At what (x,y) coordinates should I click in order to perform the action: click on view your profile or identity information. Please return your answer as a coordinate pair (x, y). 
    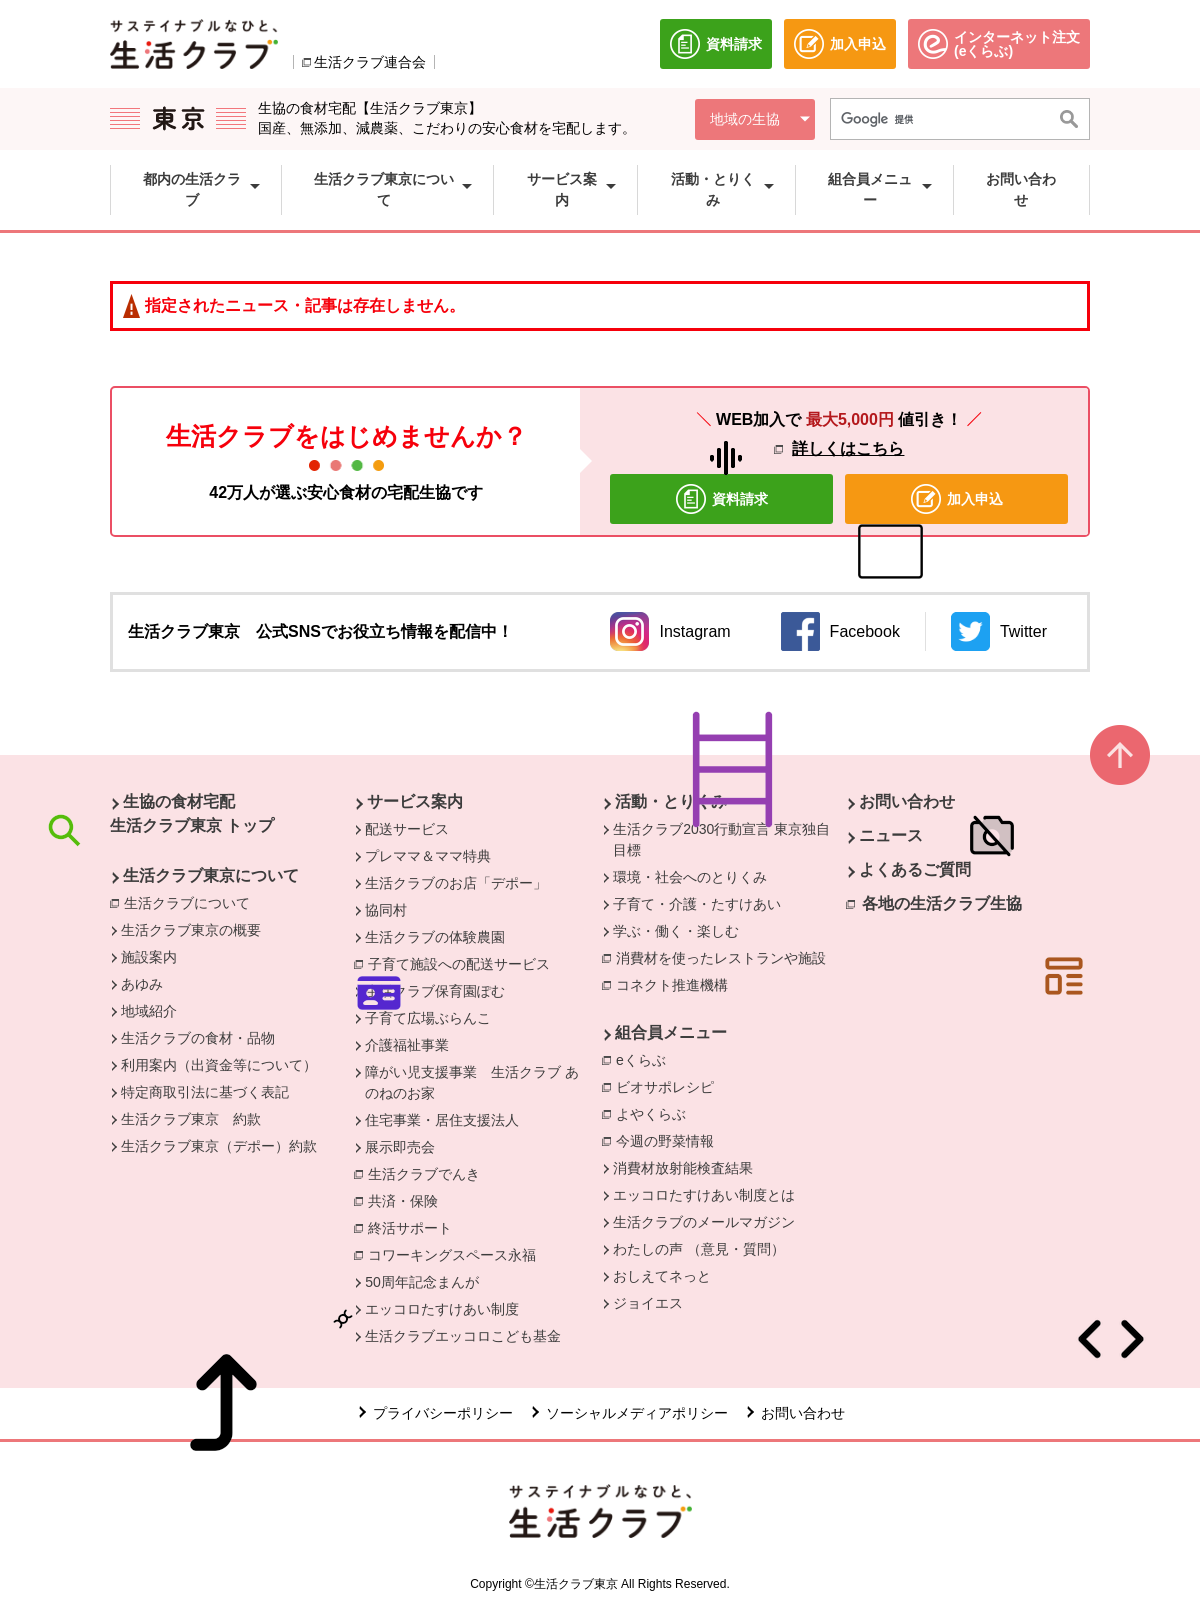
    Looking at the image, I should click on (379, 993).